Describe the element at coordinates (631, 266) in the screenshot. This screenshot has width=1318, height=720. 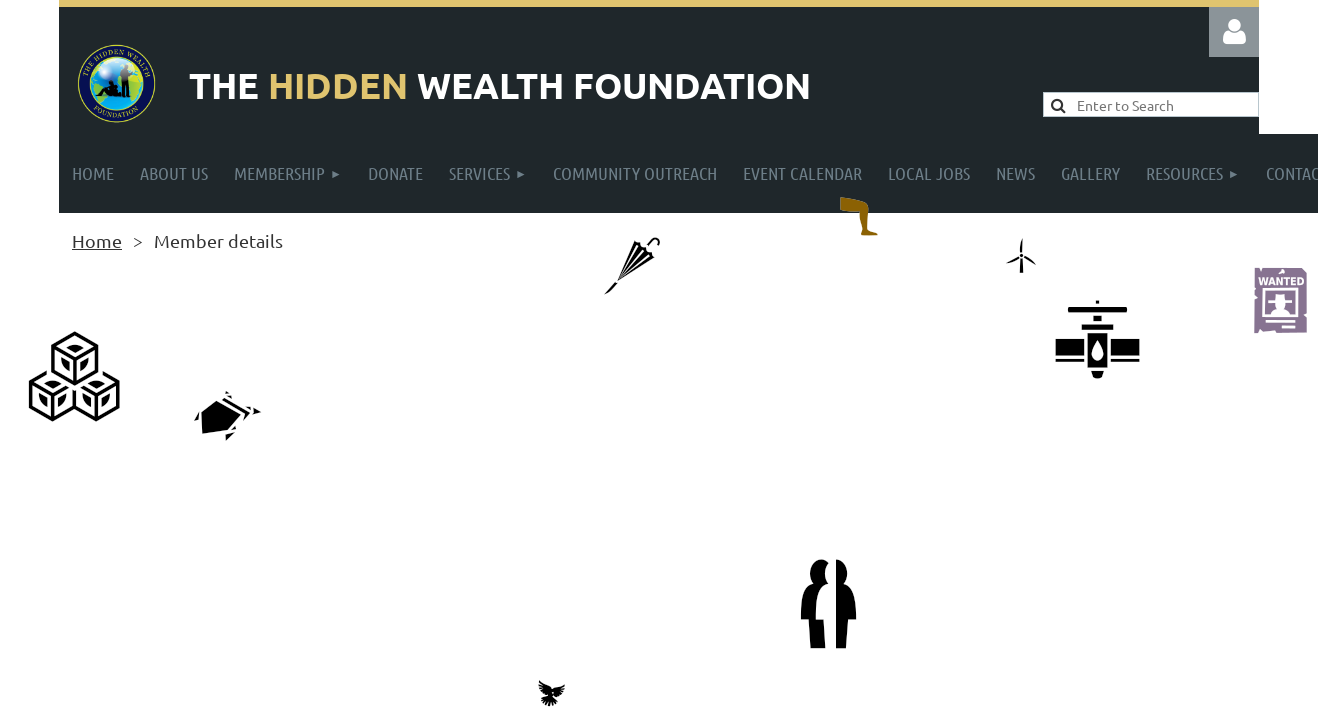
I see `select umbrella bayonet weapon in game inventory` at that location.